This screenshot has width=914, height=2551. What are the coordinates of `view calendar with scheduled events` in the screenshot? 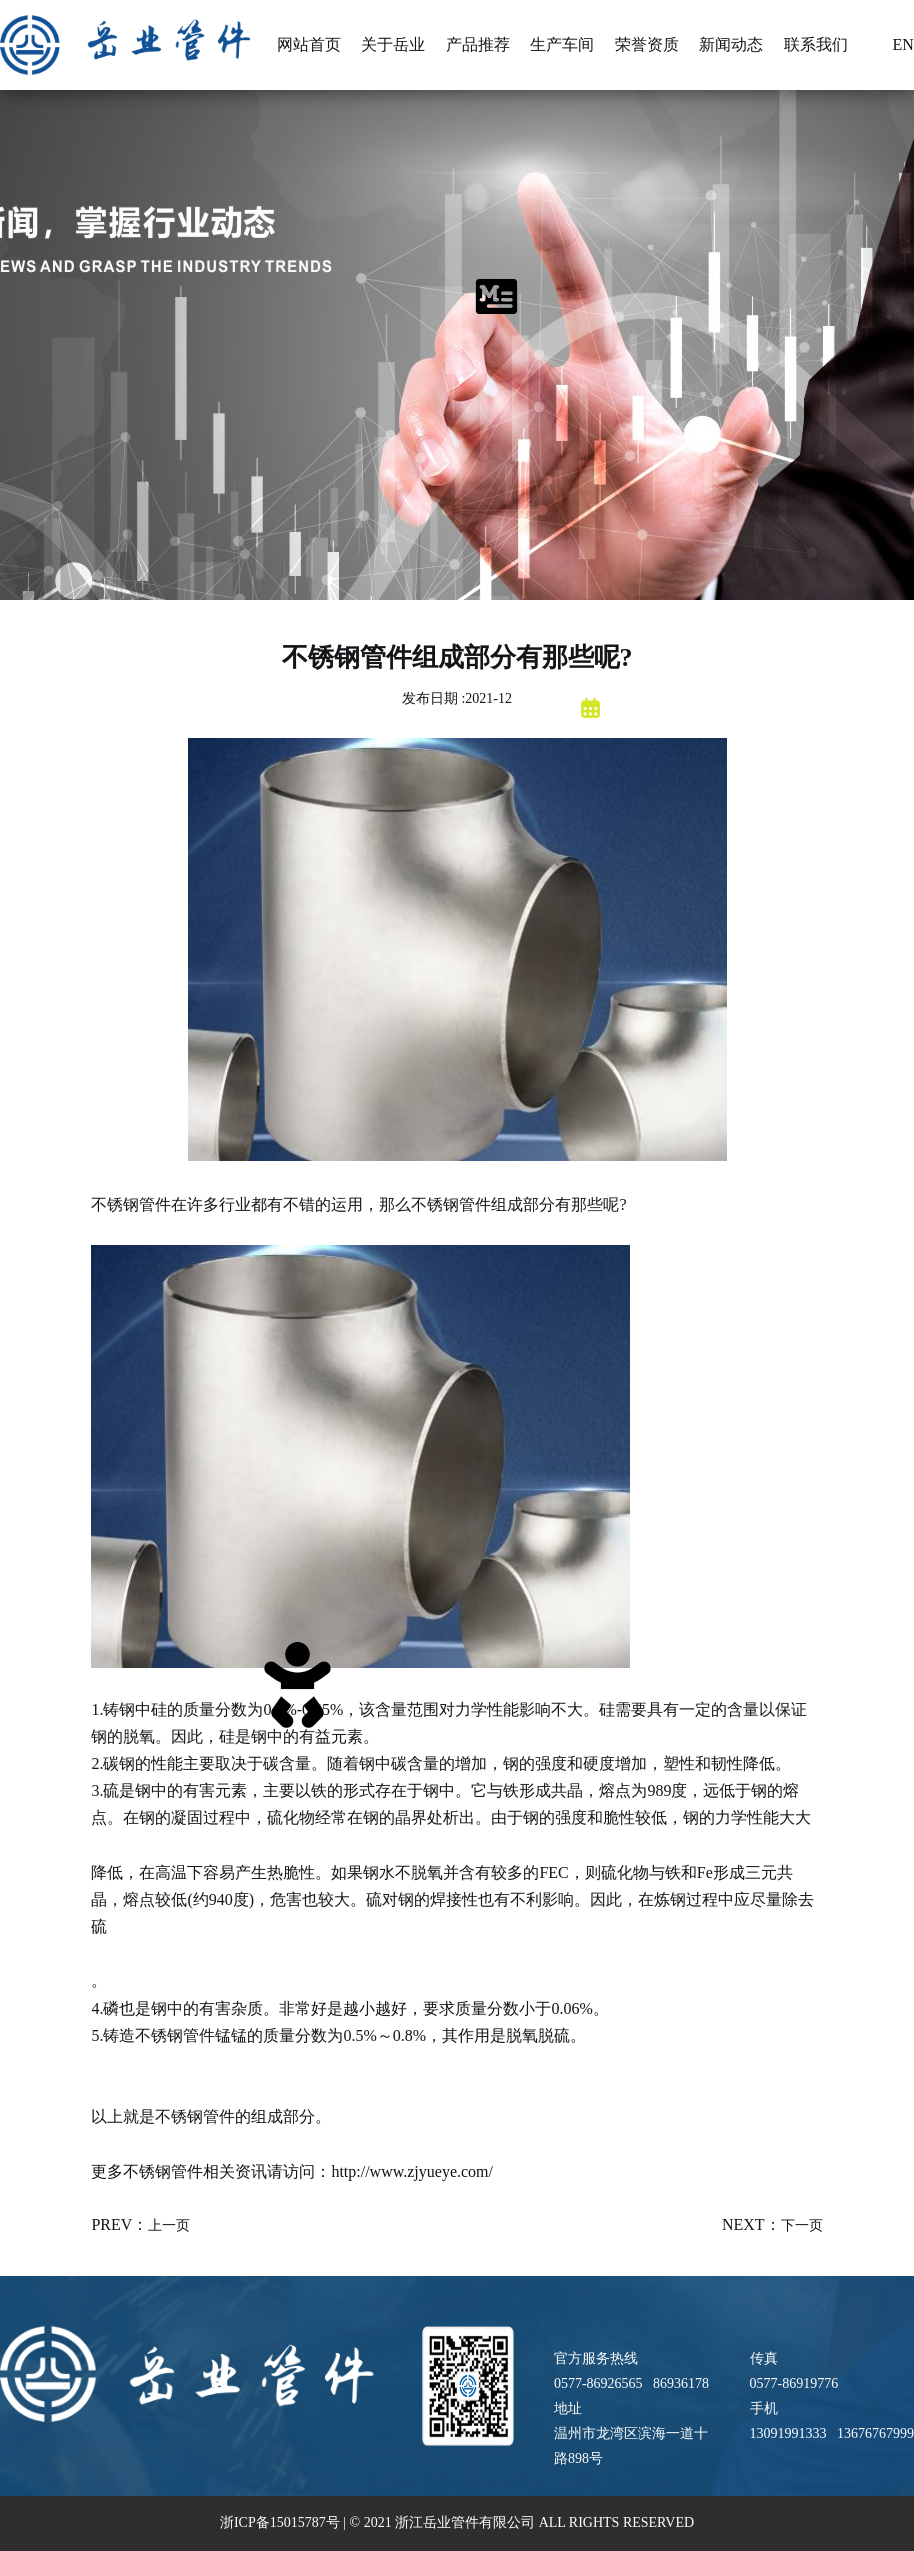 It's located at (590, 708).